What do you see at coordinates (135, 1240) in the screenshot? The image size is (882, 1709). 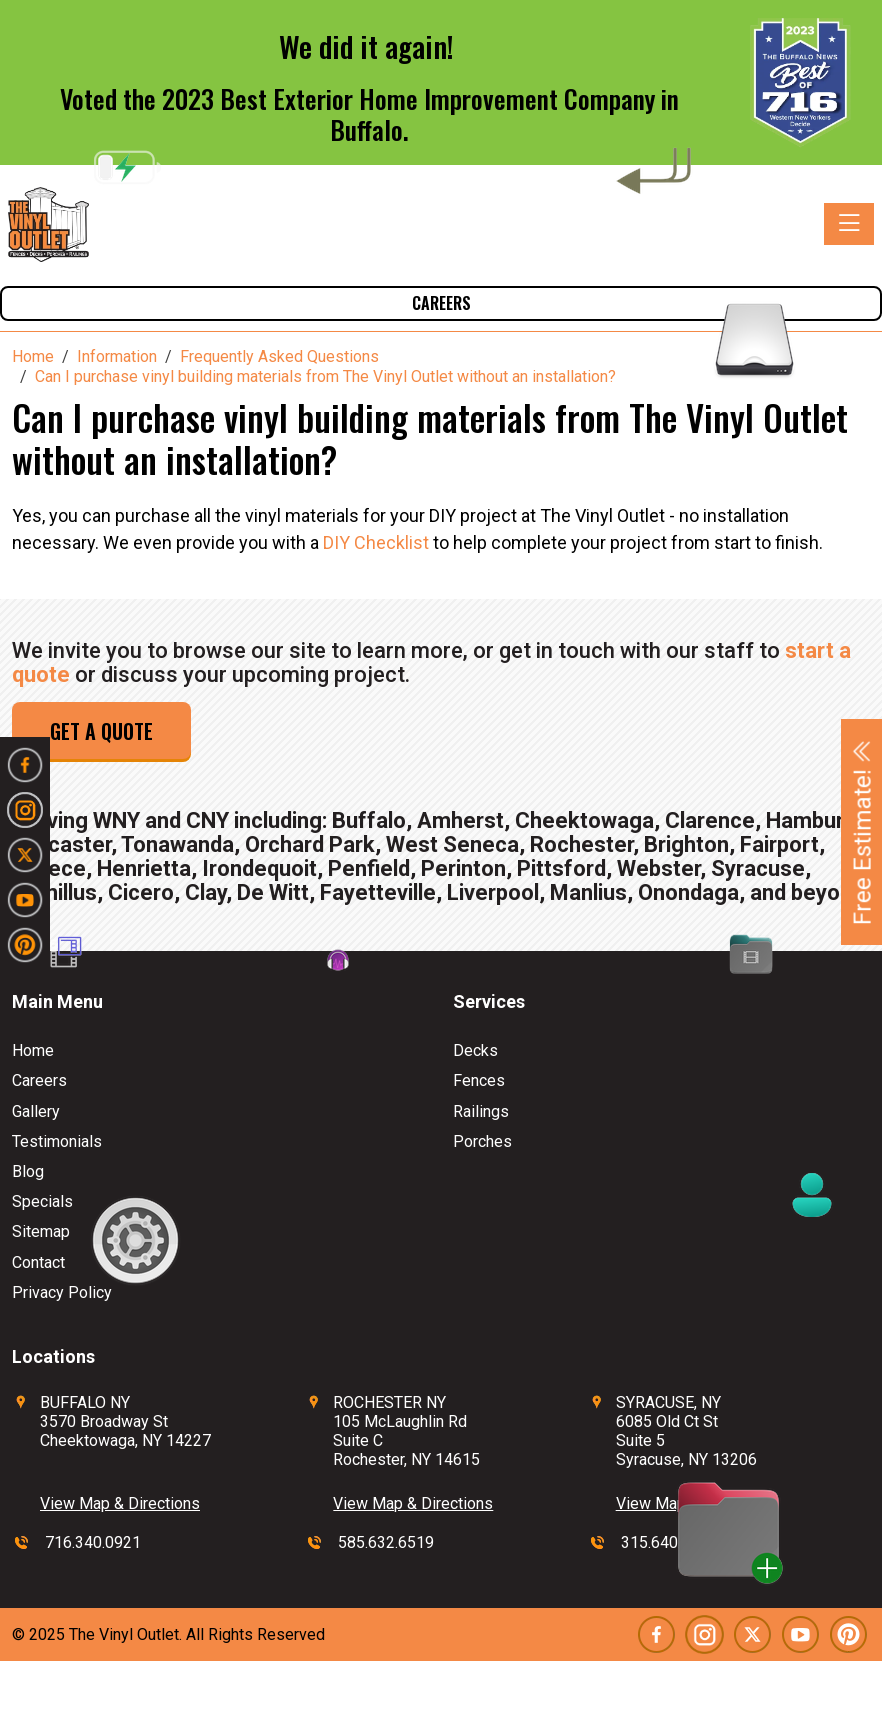 I see `open settings or preferences` at bounding box center [135, 1240].